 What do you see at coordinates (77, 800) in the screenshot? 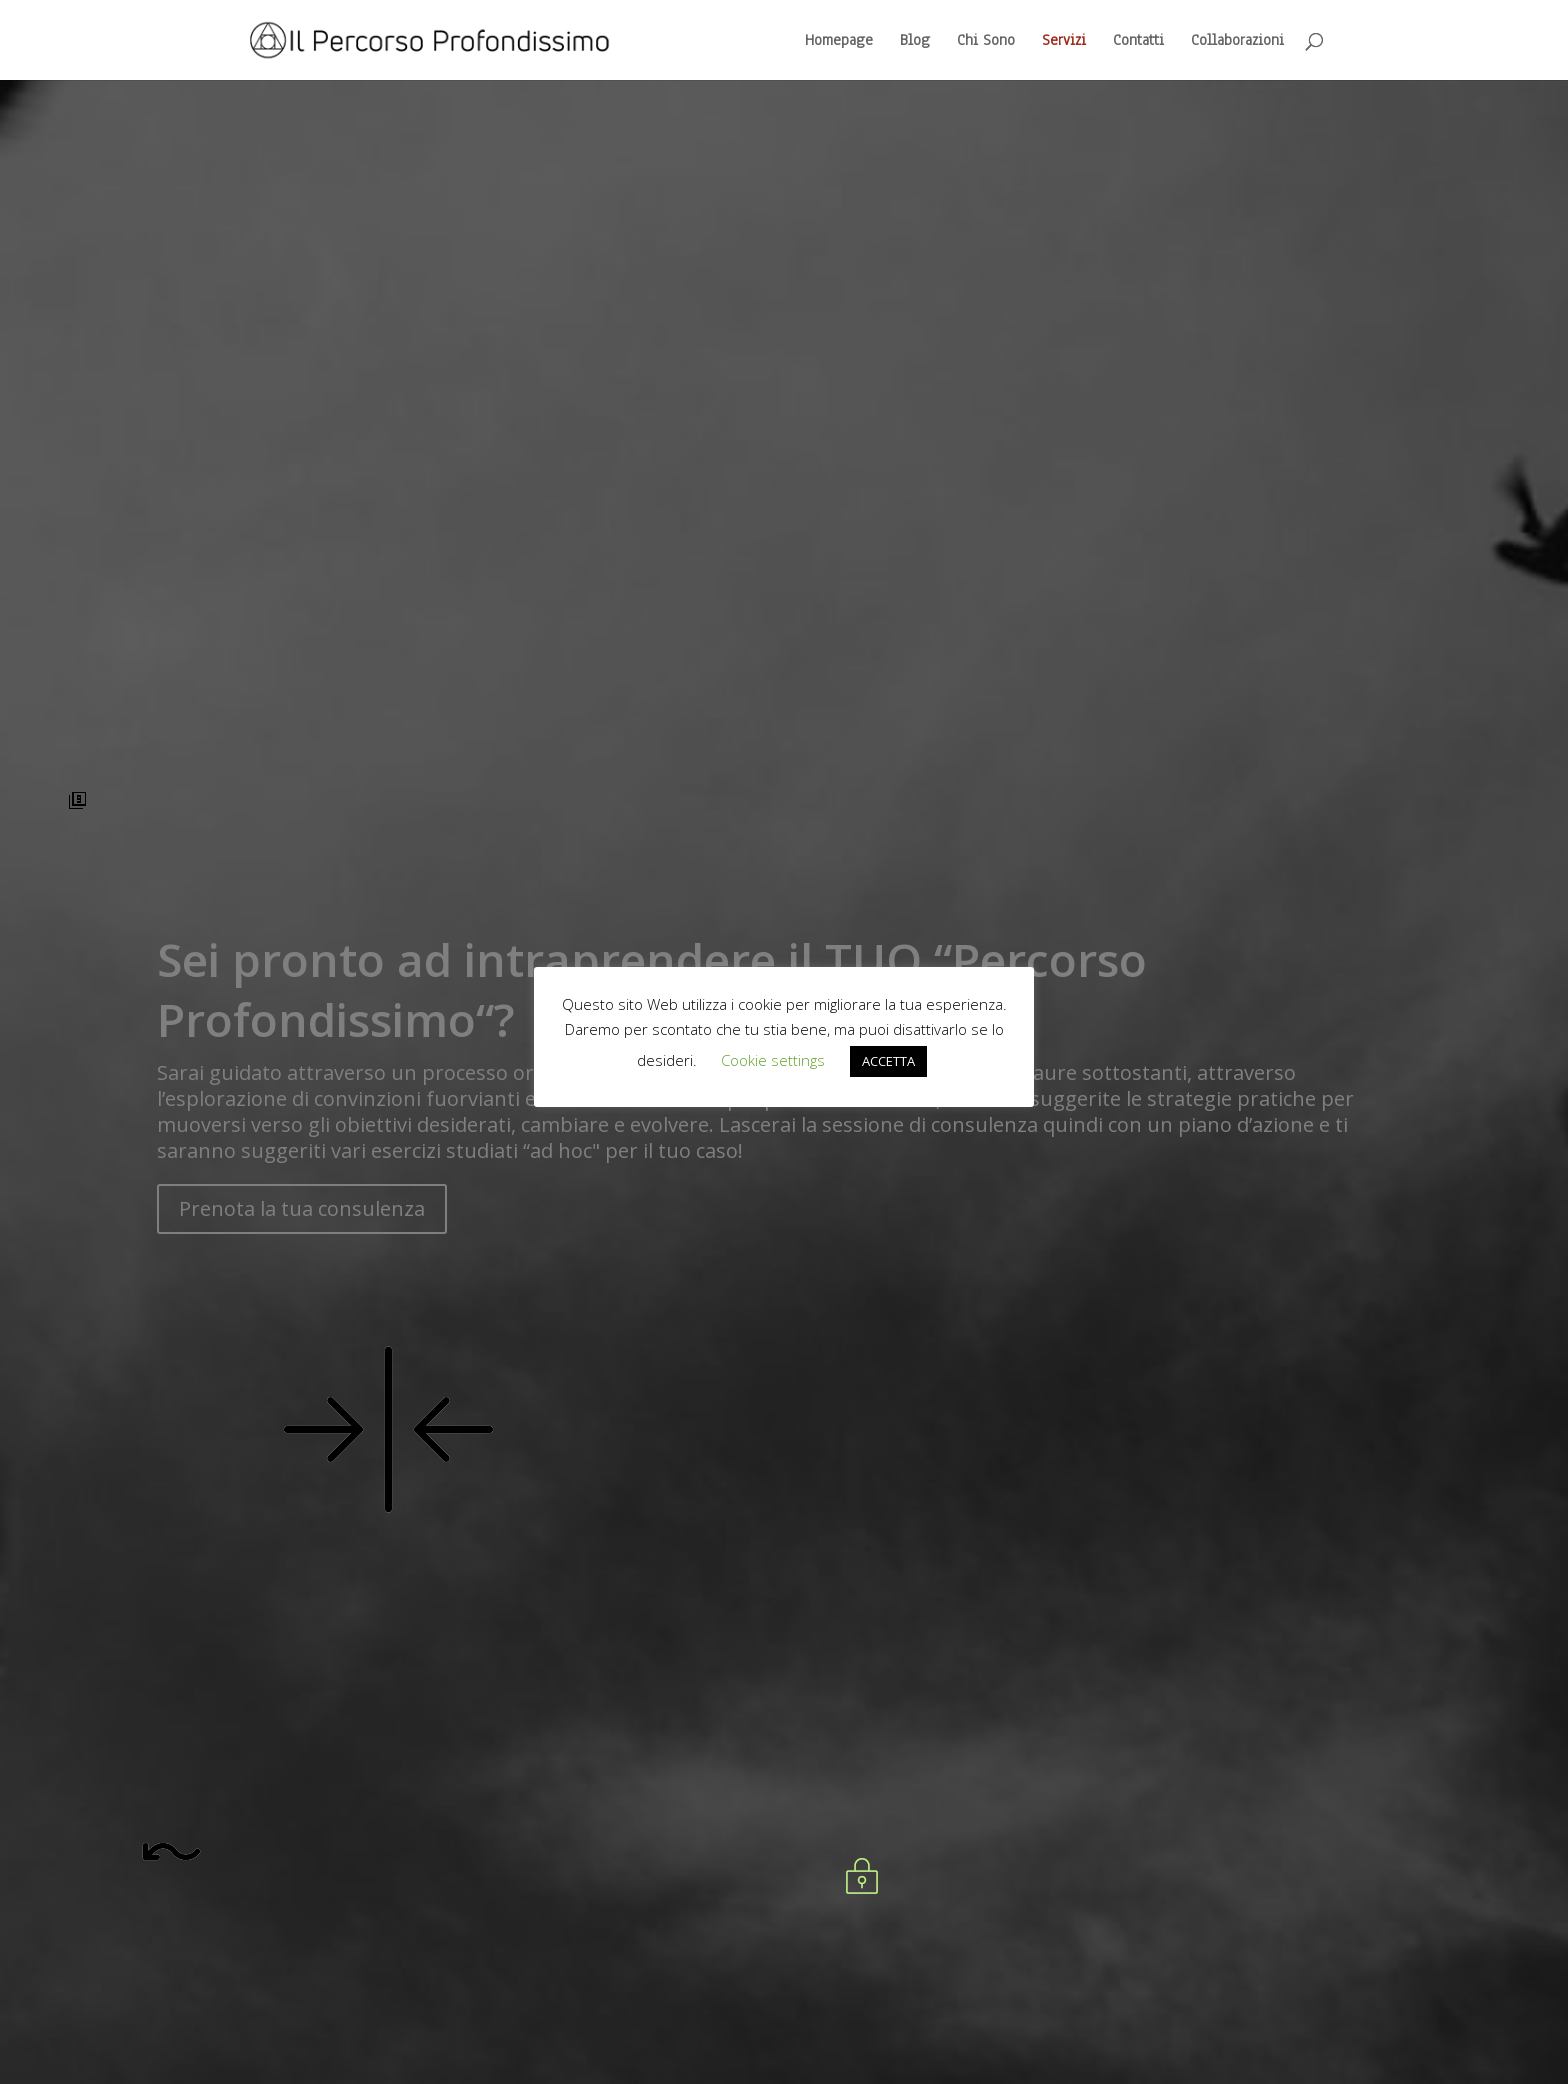
I see `indicates 9 items in a photo filter or layer stack` at bounding box center [77, 800].